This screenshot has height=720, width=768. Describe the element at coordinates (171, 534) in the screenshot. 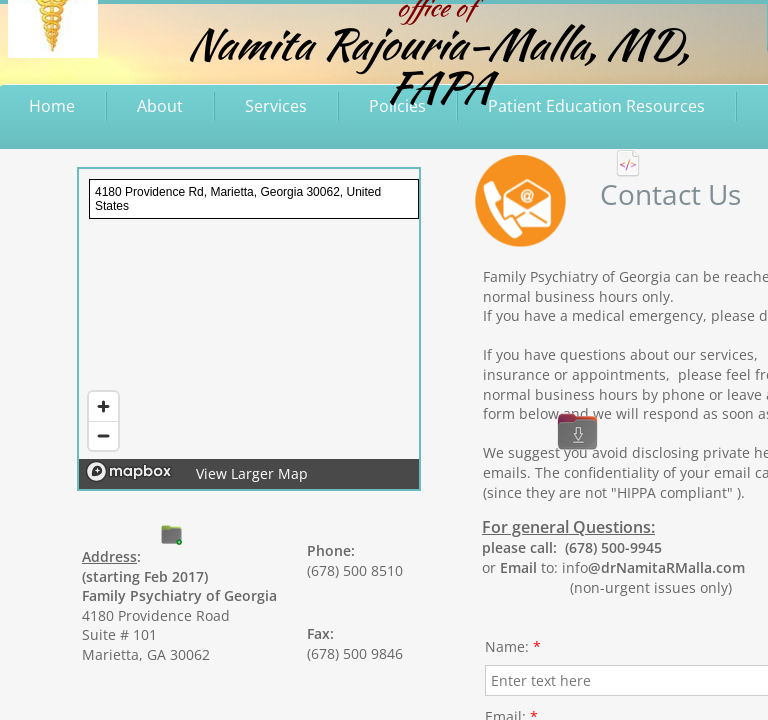

I see `create a new folder` at that location.